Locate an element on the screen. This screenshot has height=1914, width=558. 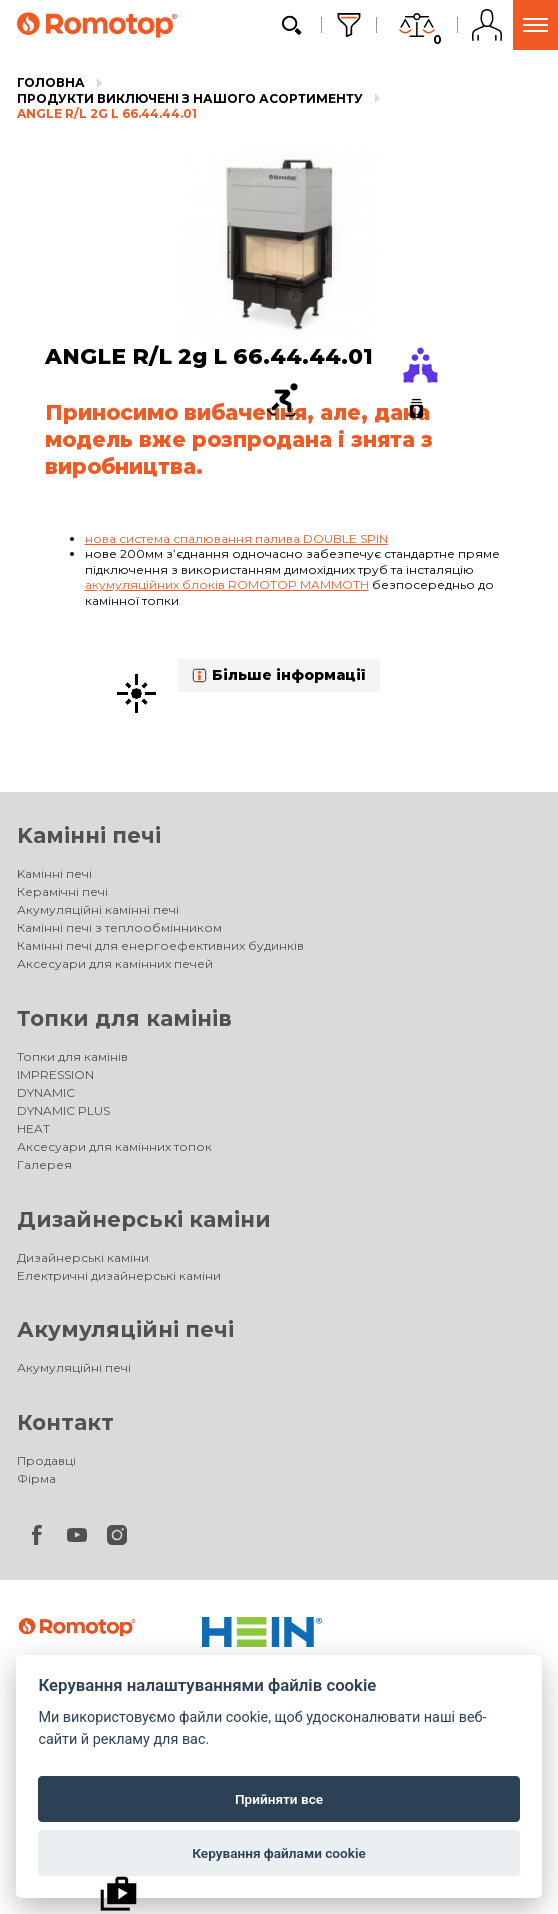
view batch predictions or queued insights is located at coordinates (416, 408).